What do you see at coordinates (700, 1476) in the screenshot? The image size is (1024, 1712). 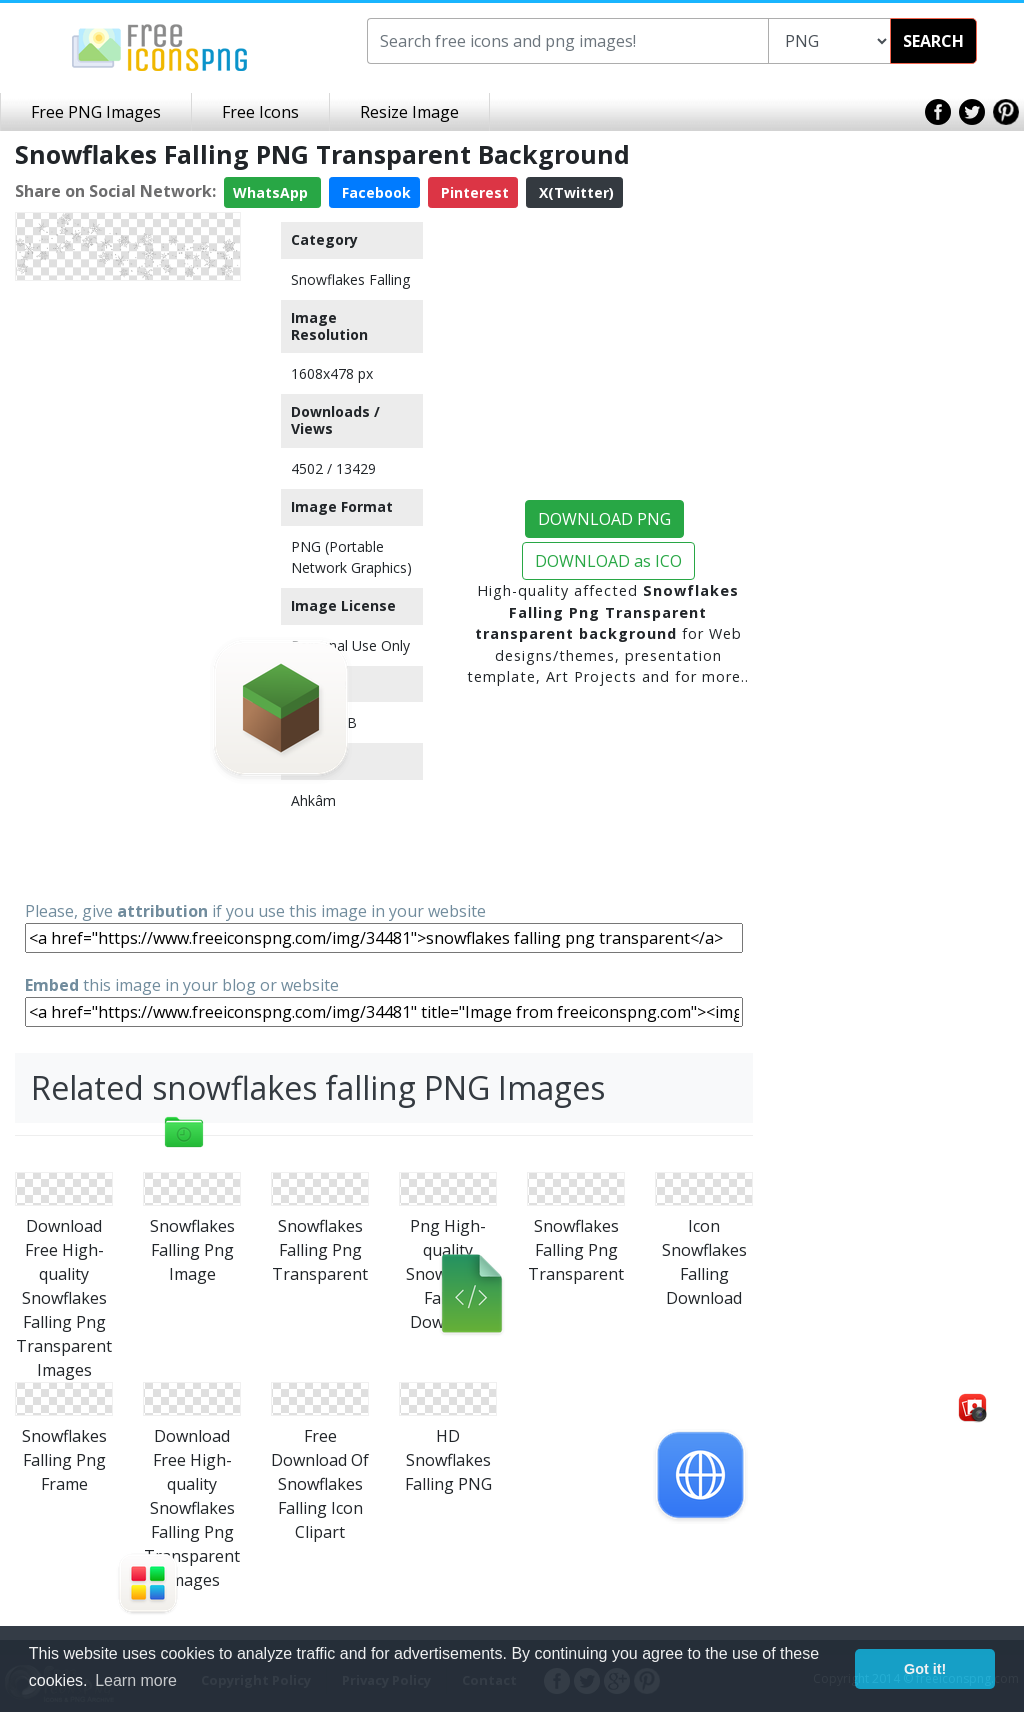 I see `open BitTorrent app settings` at bounding box center [700, 1476].